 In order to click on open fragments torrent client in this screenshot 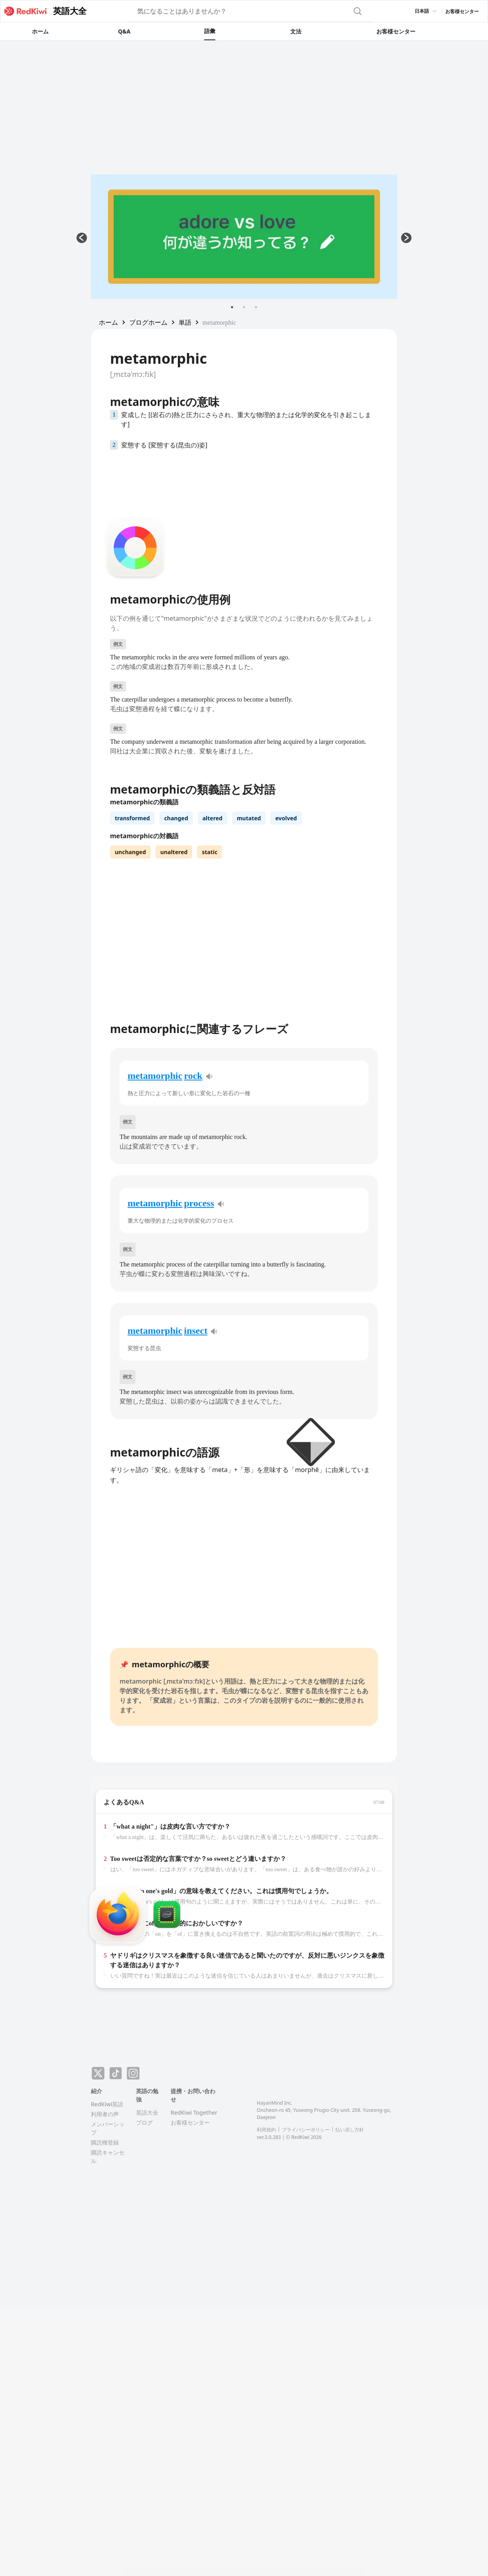, I will do `click(311, 1442)`.